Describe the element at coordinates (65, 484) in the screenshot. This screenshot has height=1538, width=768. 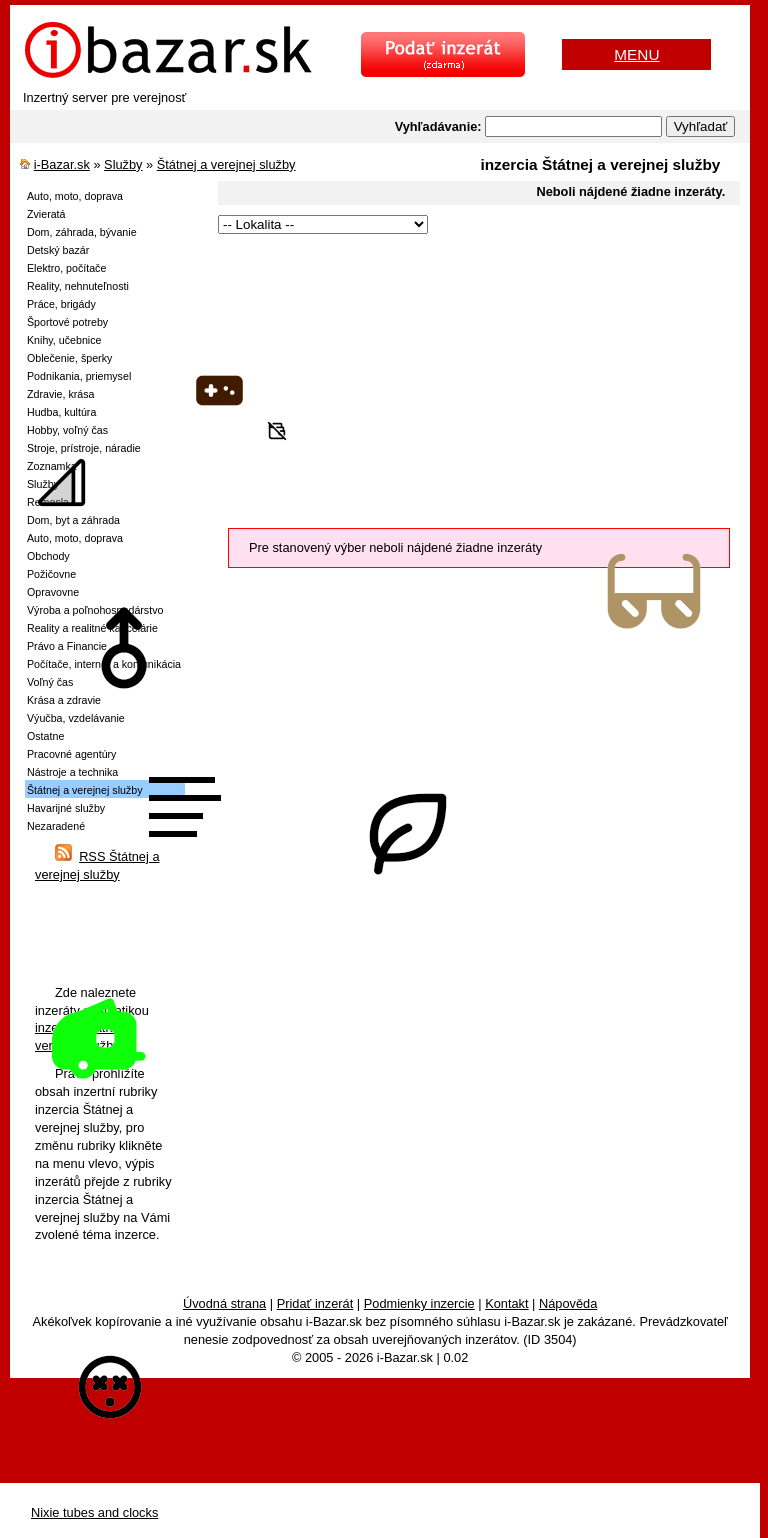
I see `indicates strong cellular network signal` at that location.